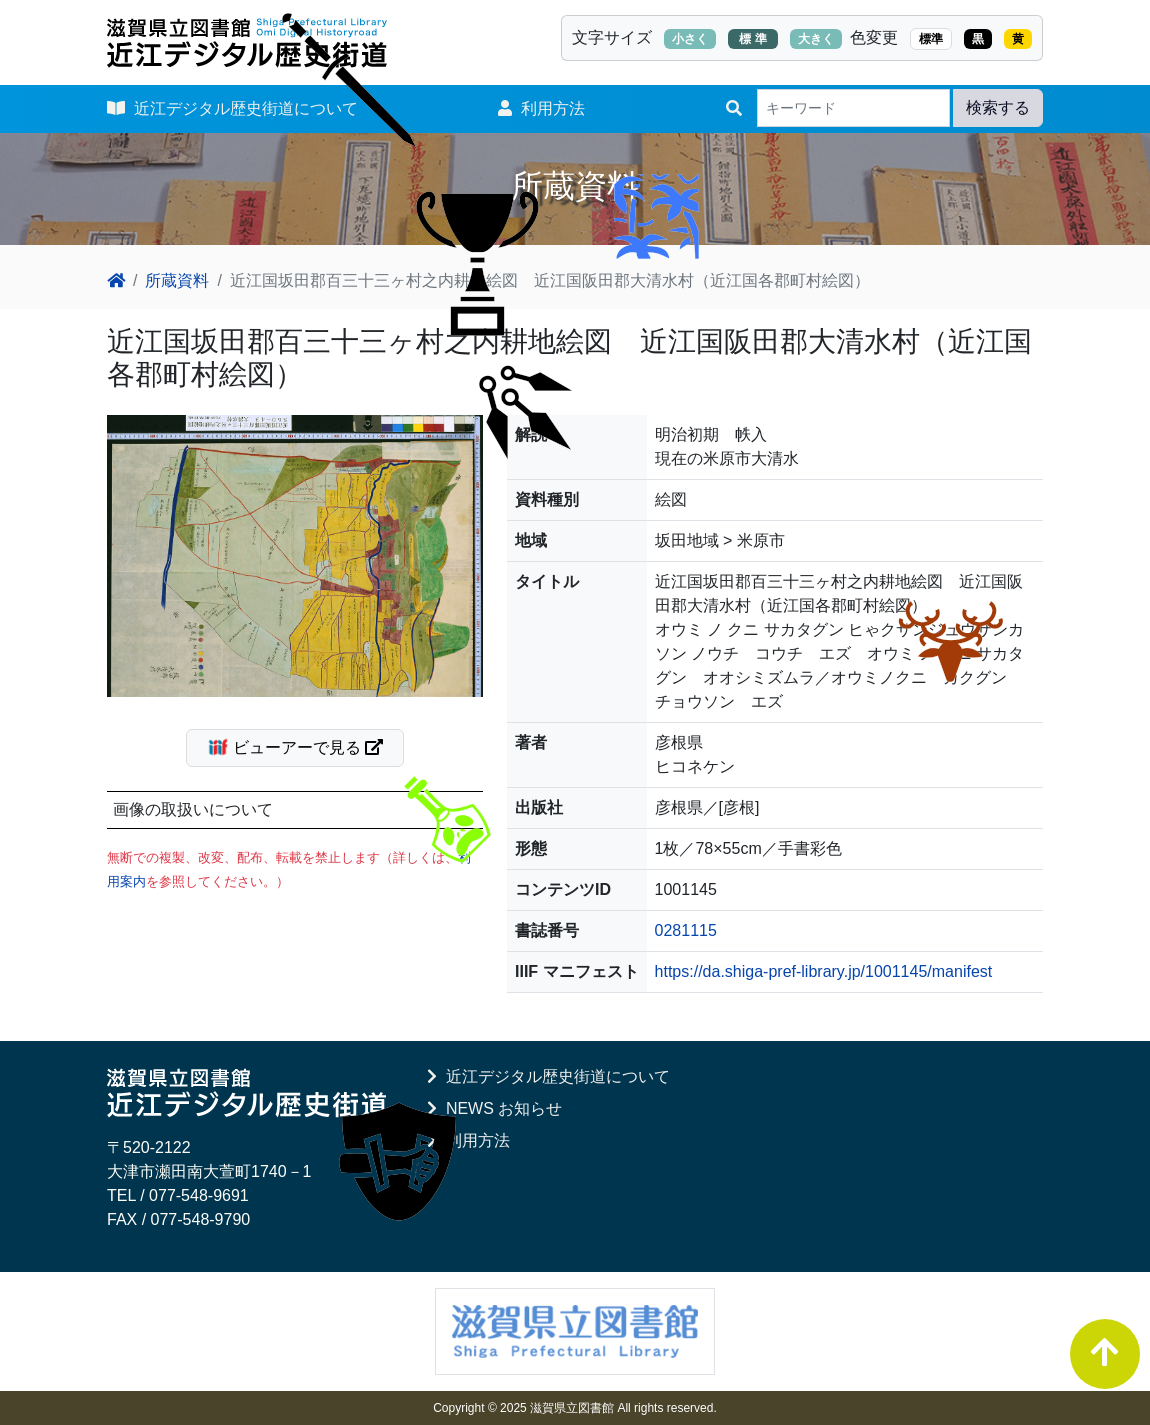  Describe the element at coordinates (950, 641) in the screenshot. I see `wildlife or nature category indicator` at that location.